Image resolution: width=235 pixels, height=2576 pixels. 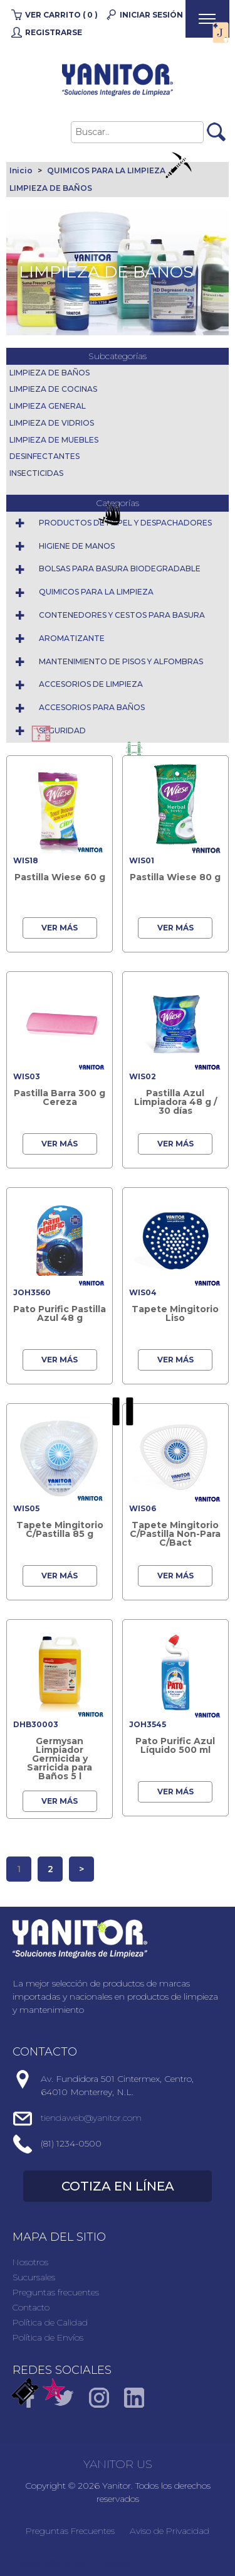 What do you see at coordinates (41, 733) in the screenshot?
I see `access GPS navigation or location tracking` at bounding box center [41, 733].